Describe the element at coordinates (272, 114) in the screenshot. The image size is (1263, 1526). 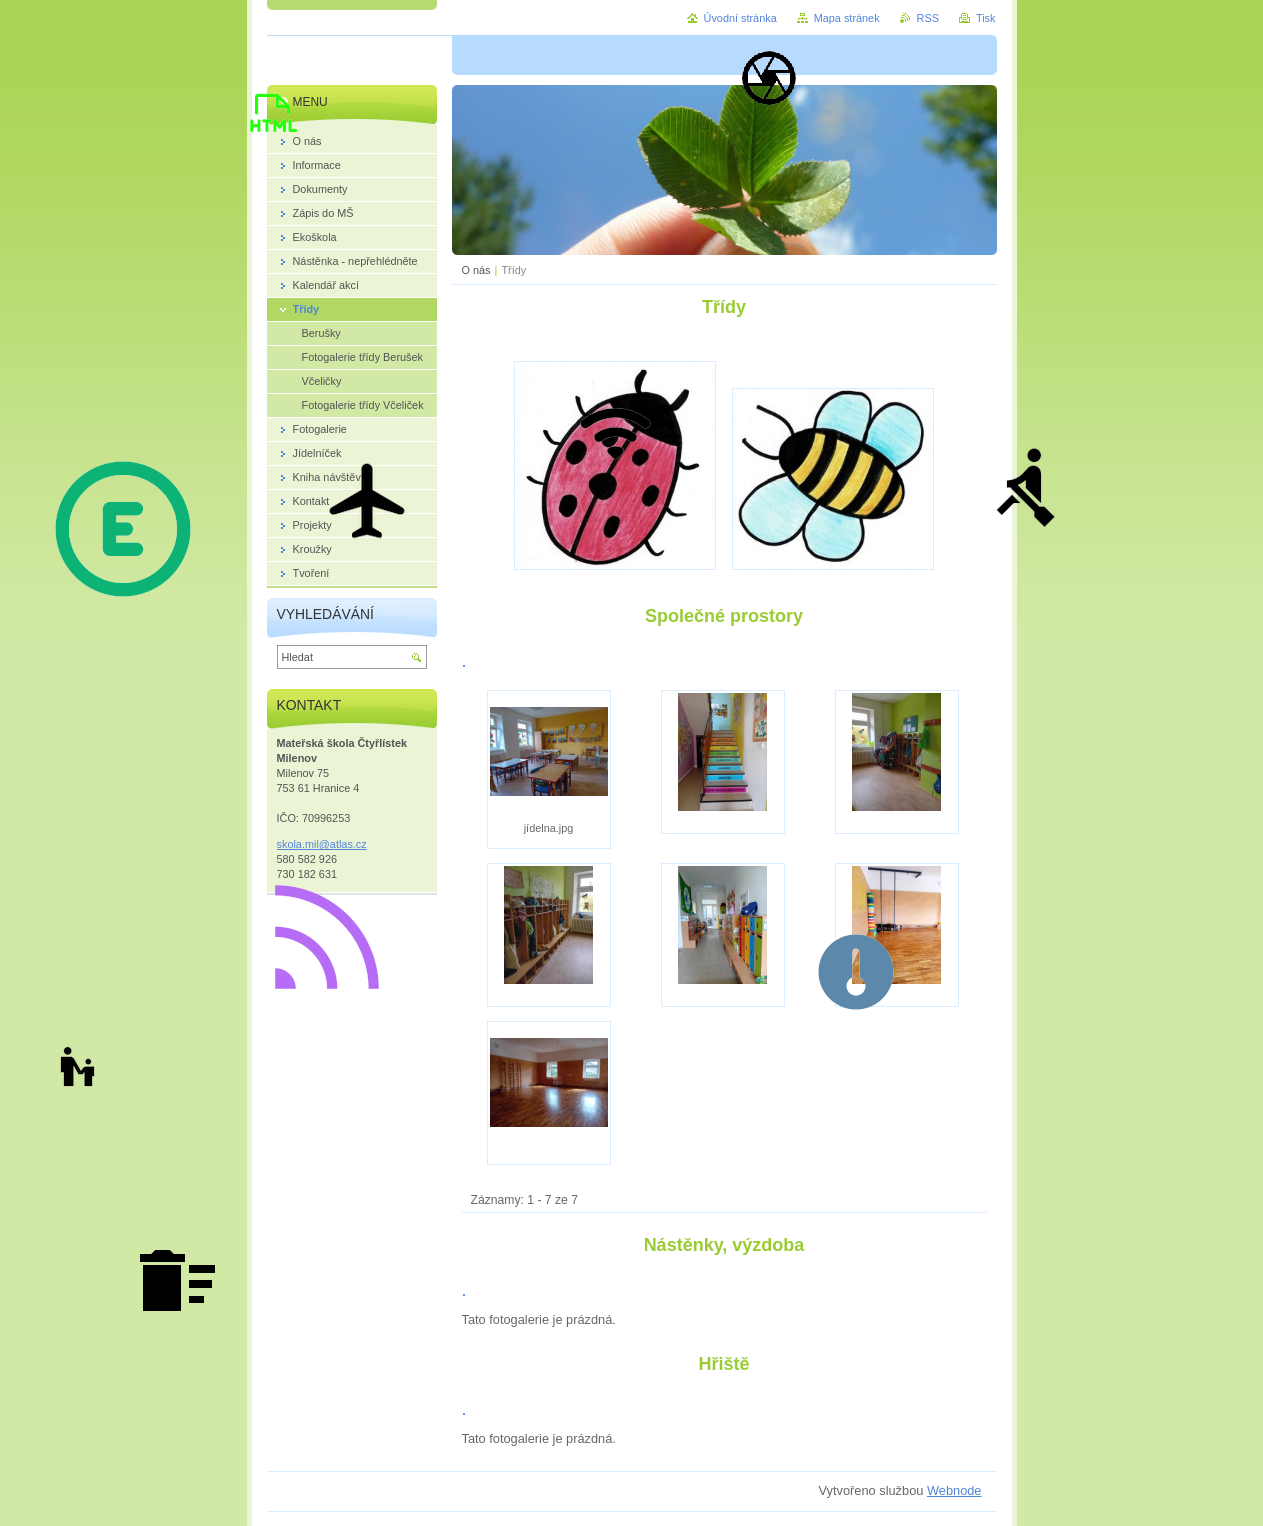
I see `open an HTML file` at that location.